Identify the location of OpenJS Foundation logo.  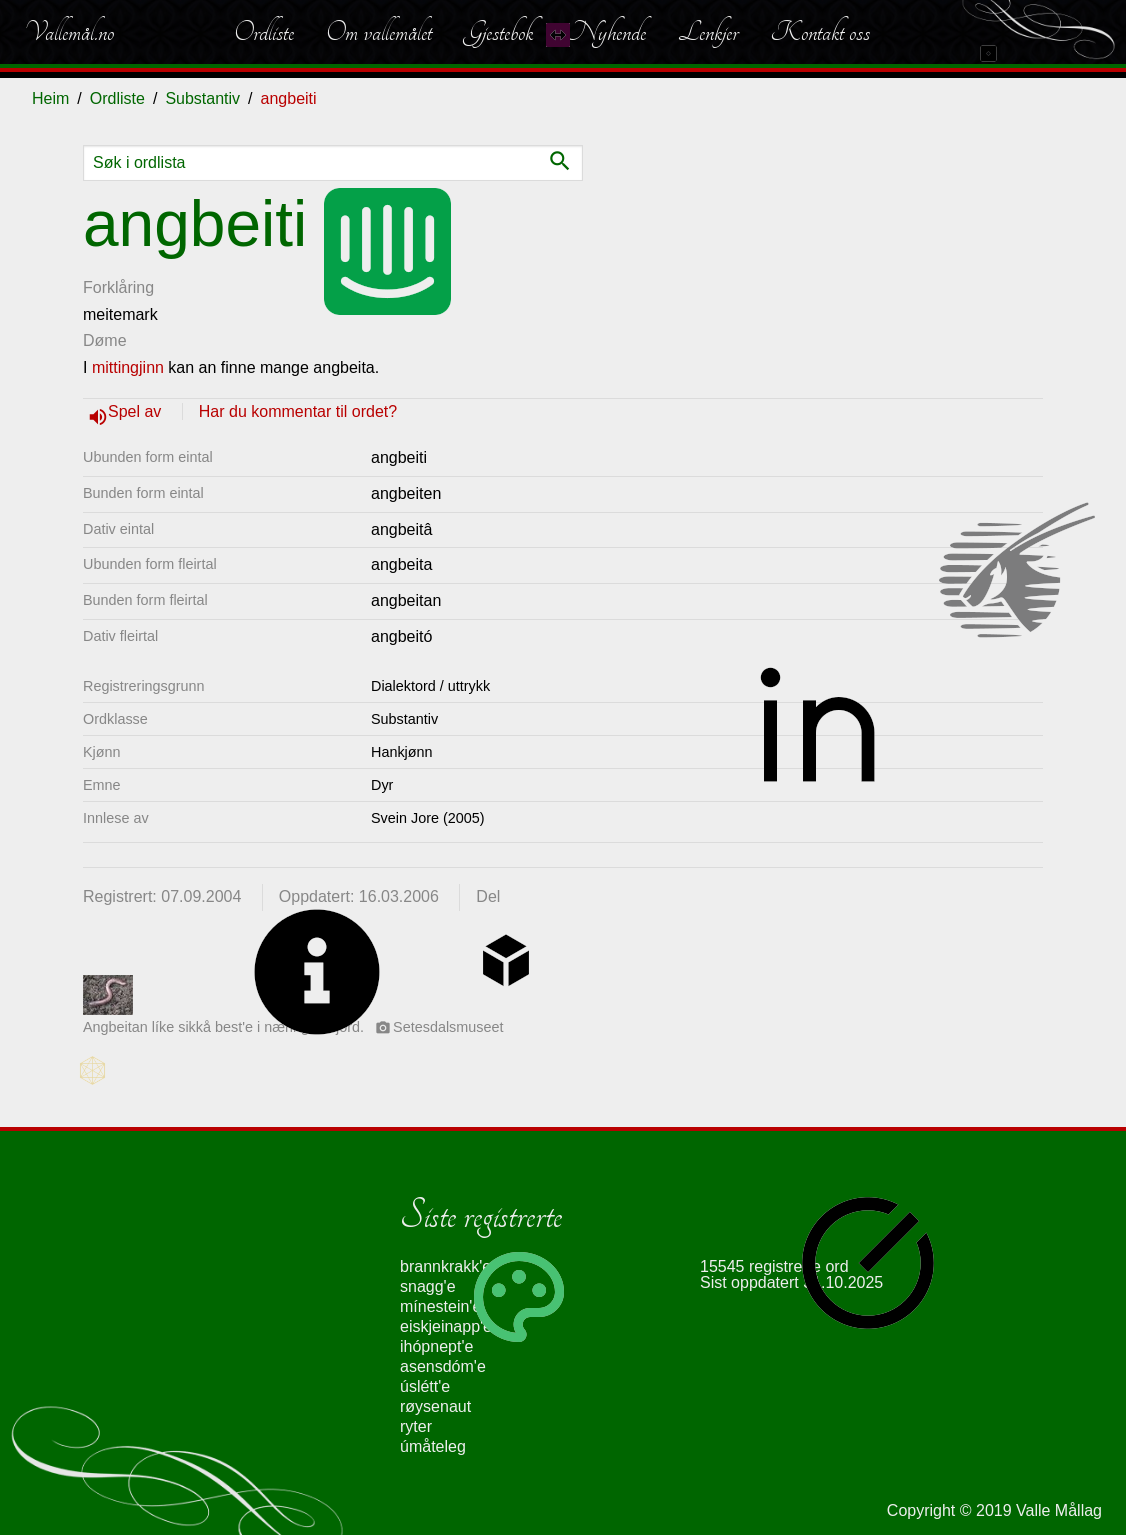
(92, 1070).